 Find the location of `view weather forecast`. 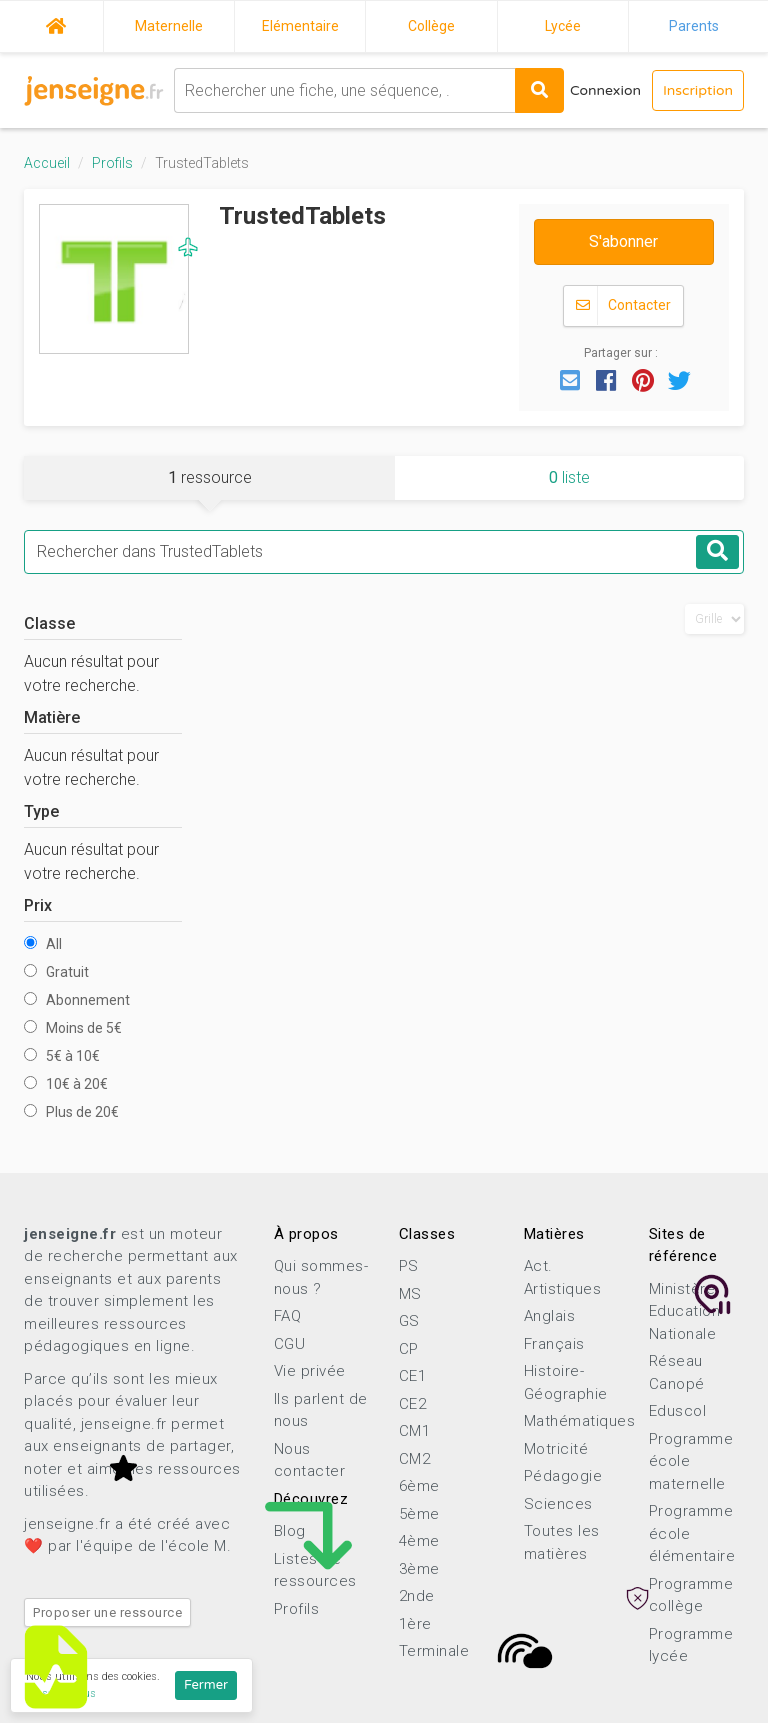

view weather forecast is located at coordinates (525, 1650).